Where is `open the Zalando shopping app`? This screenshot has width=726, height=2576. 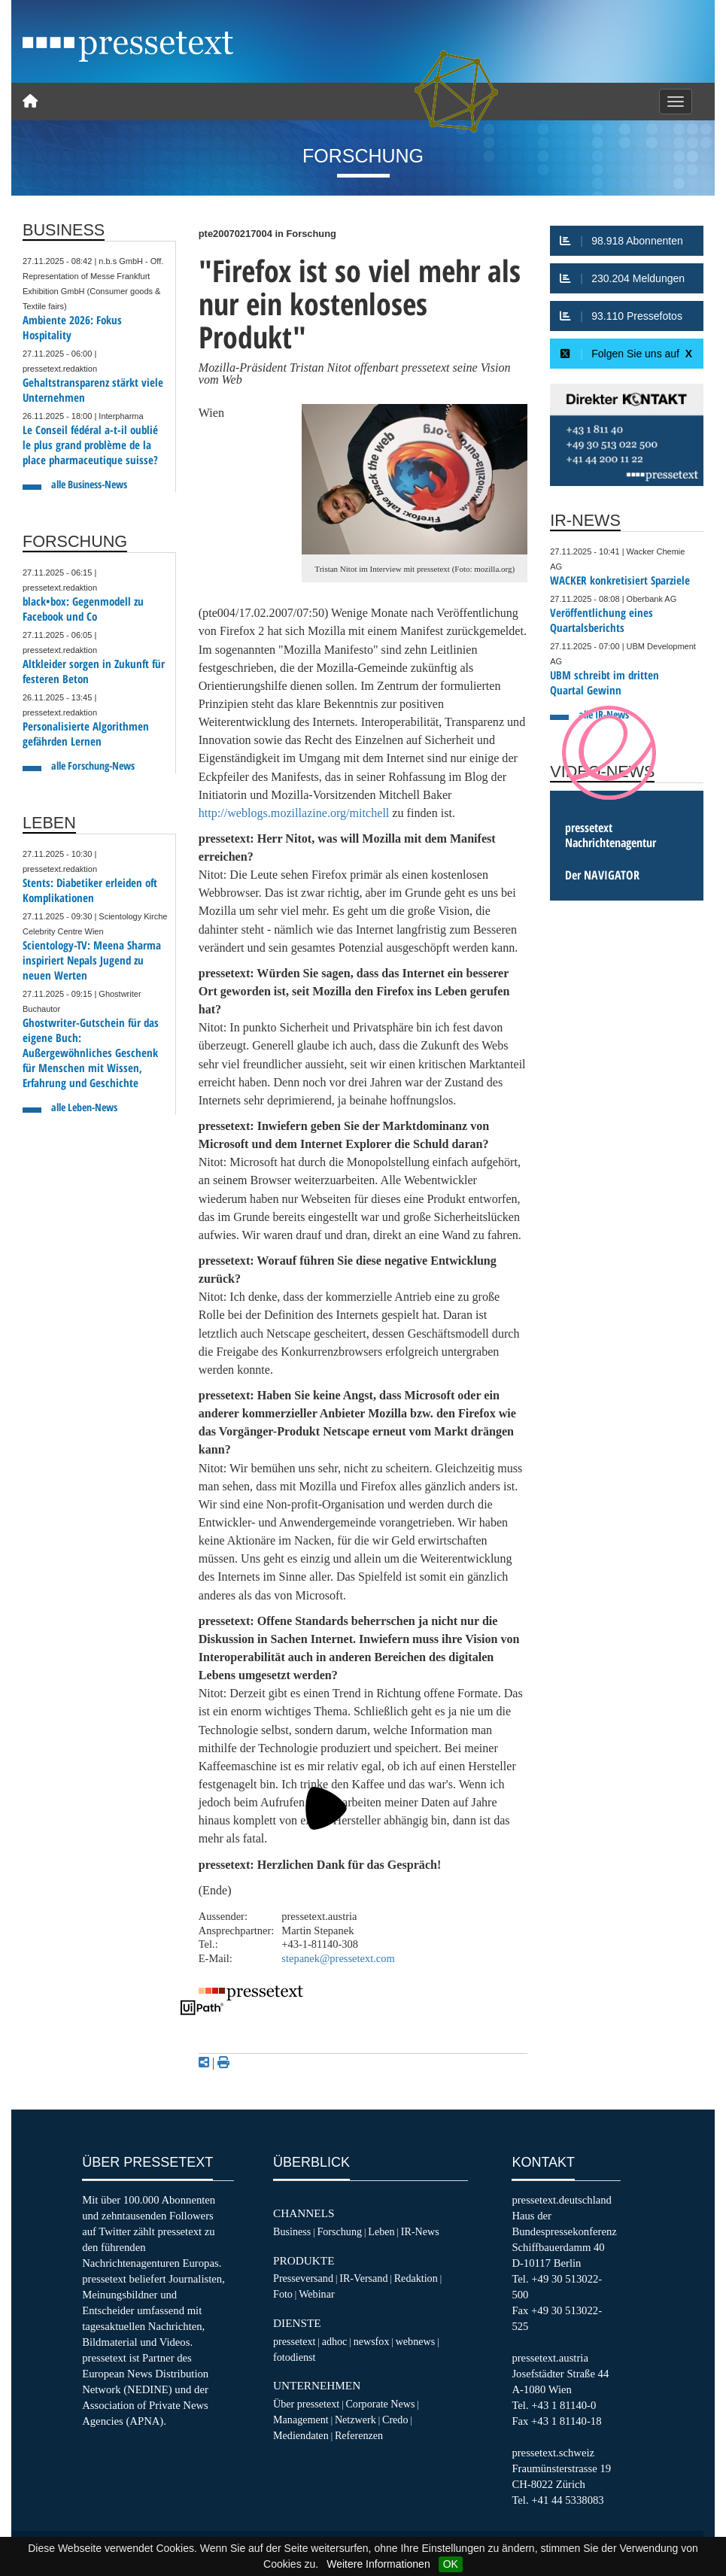
open the Zalando shopping app is located at coordinates (326, 1808).